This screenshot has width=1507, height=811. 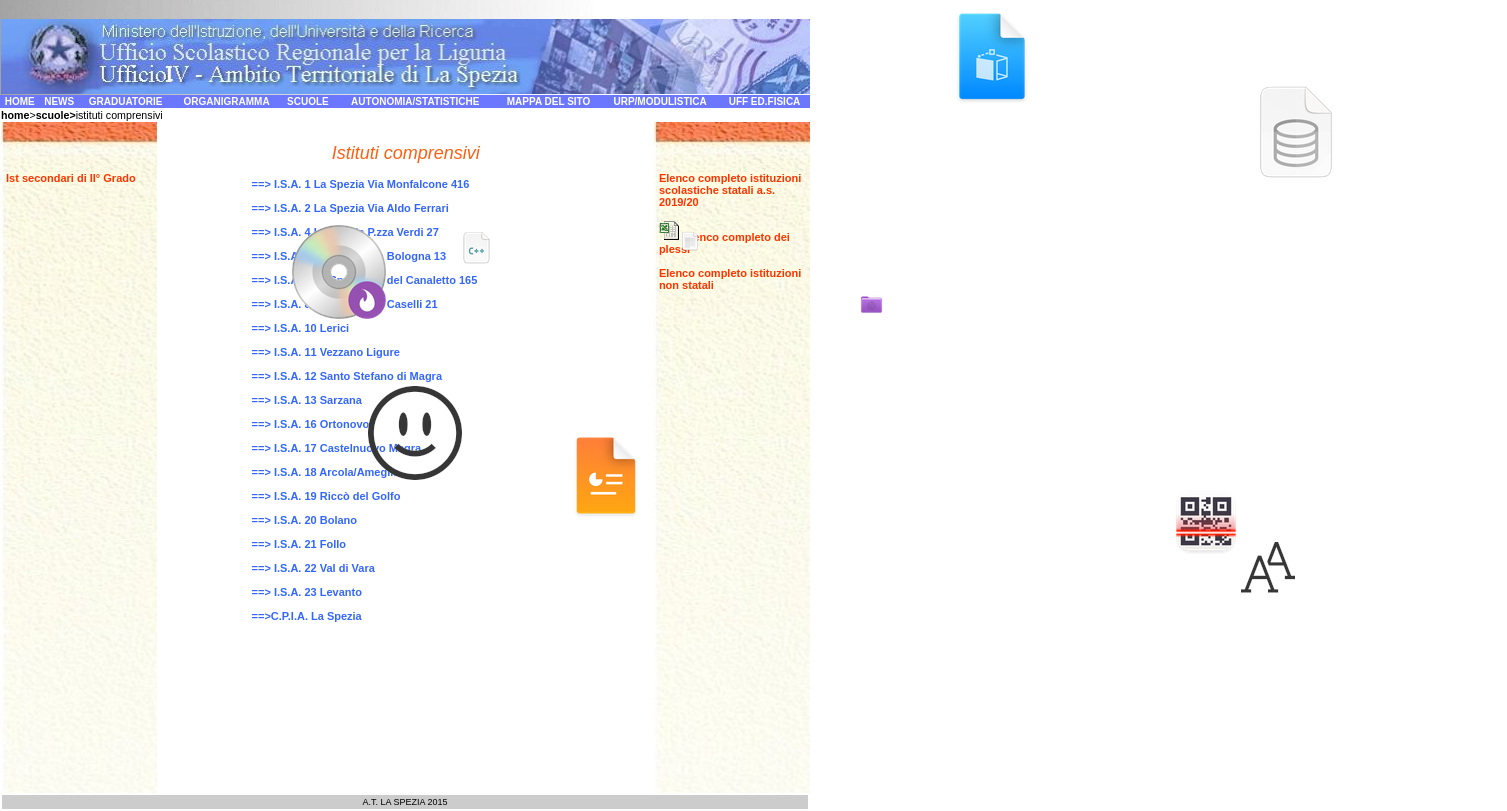 I want to click on burn data to a dvd disc, so click(x=339, y=272).